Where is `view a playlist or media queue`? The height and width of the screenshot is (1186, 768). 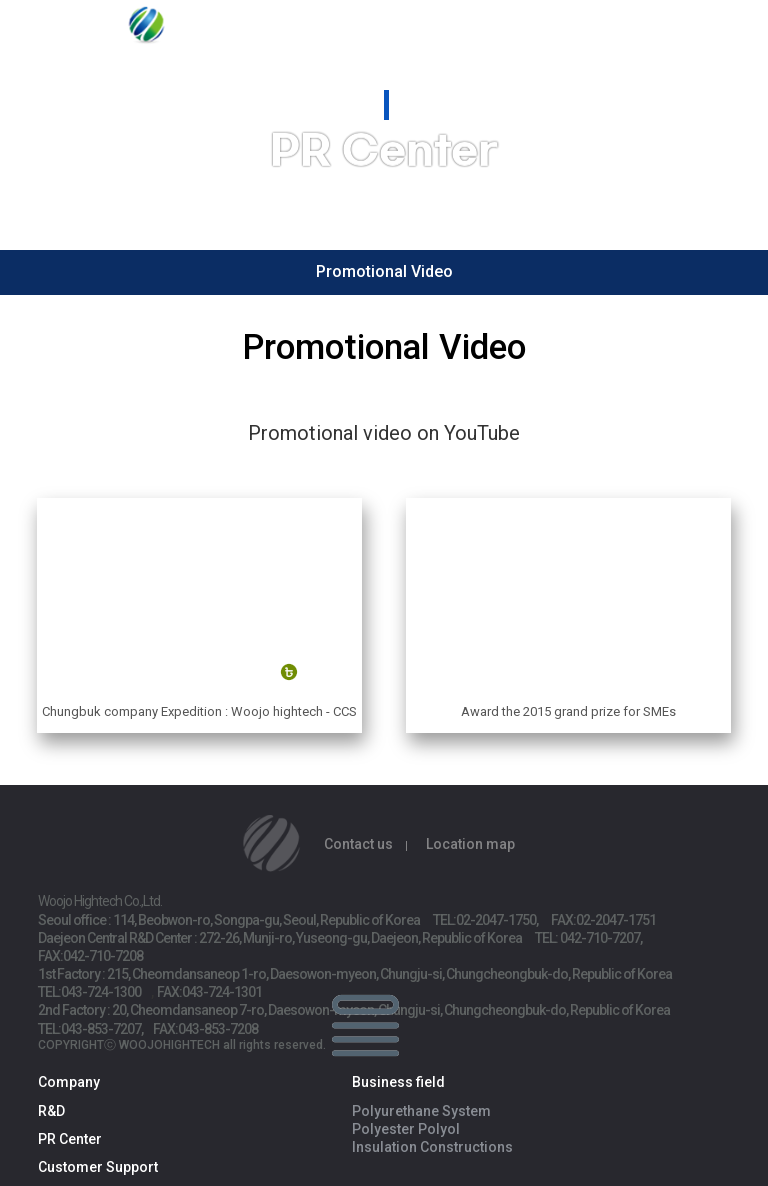
view a playlist or media queue is located at coordinates (365, 1025).